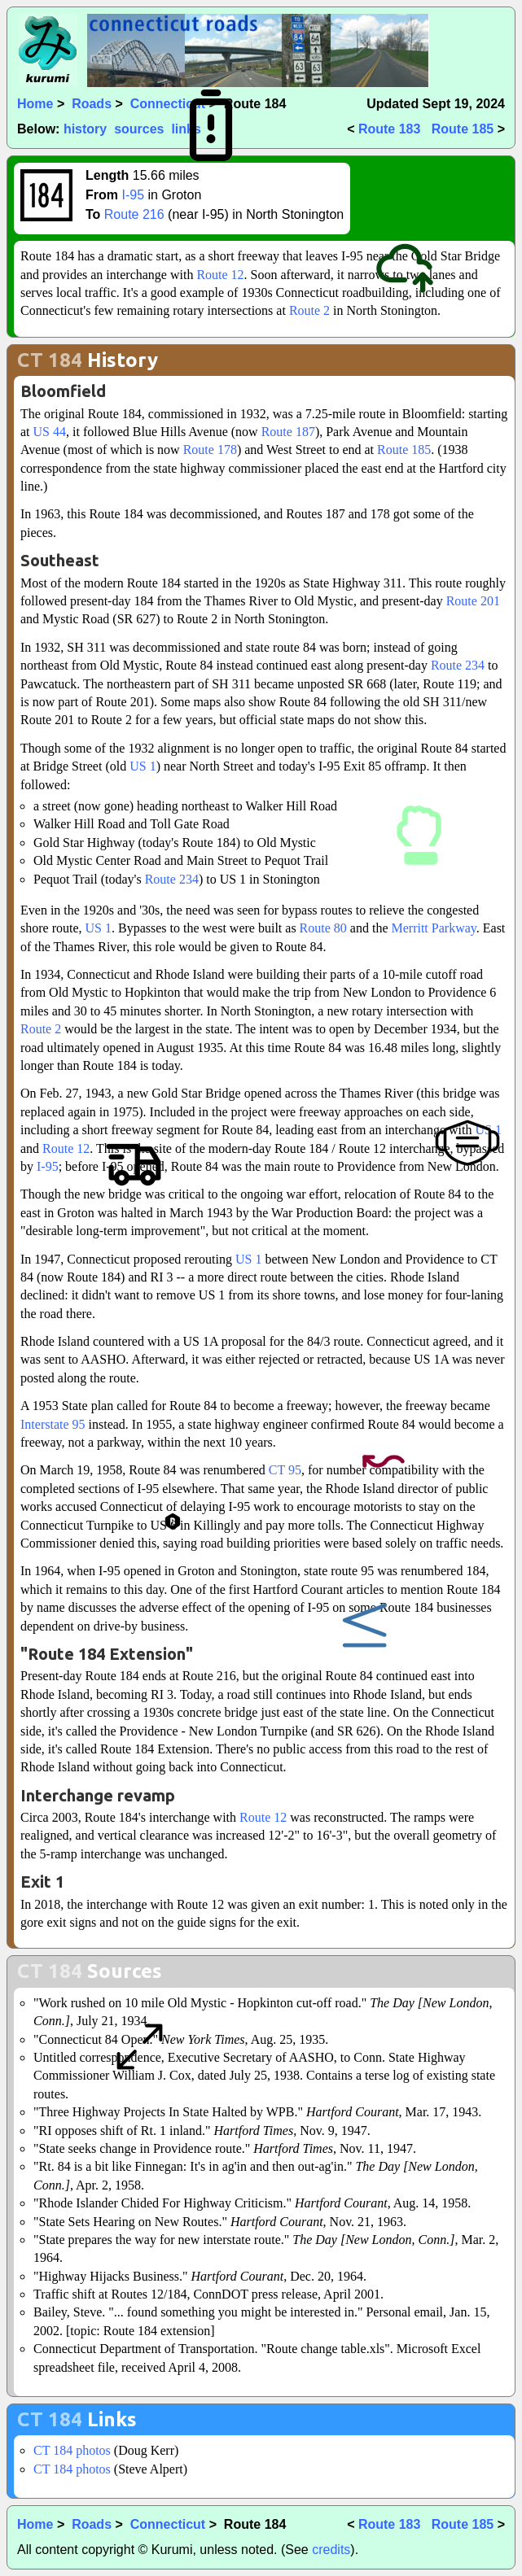  I want to click on indicate a fist bump or greeting gesture, so click(419, 835).